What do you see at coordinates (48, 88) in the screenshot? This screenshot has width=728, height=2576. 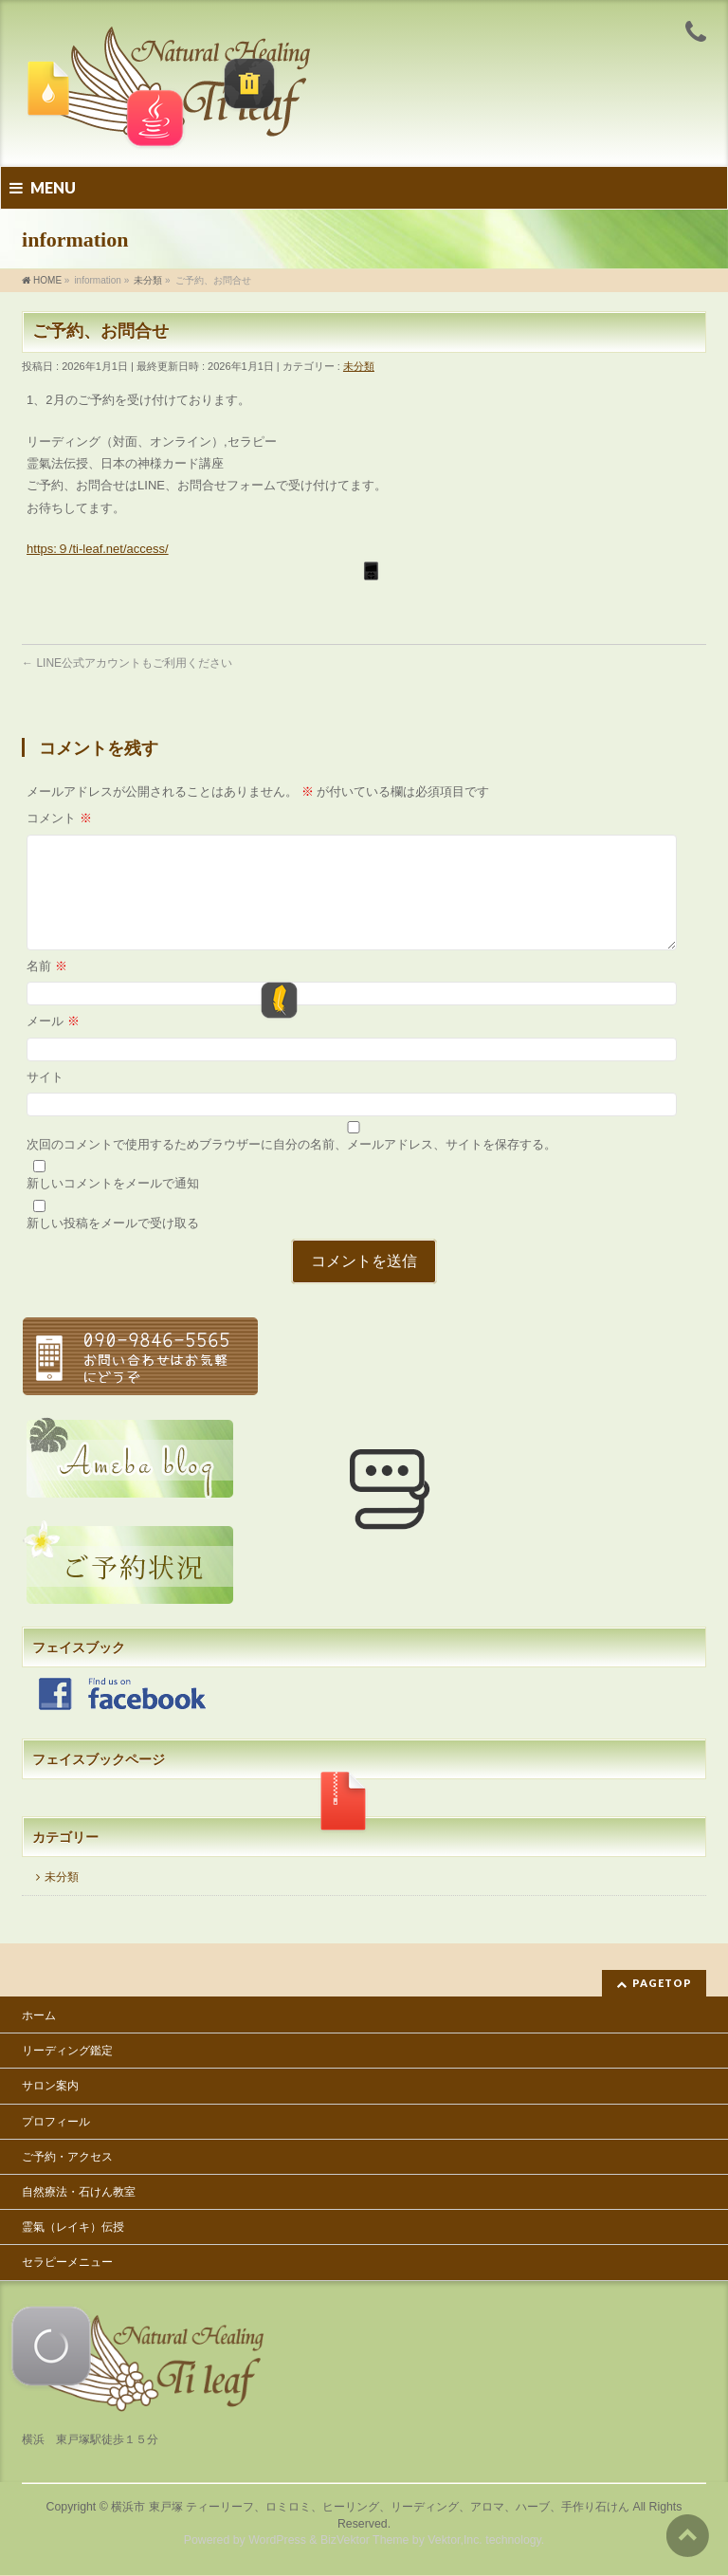 I see `an ICC color profile file` at bounding box center [48, 88].